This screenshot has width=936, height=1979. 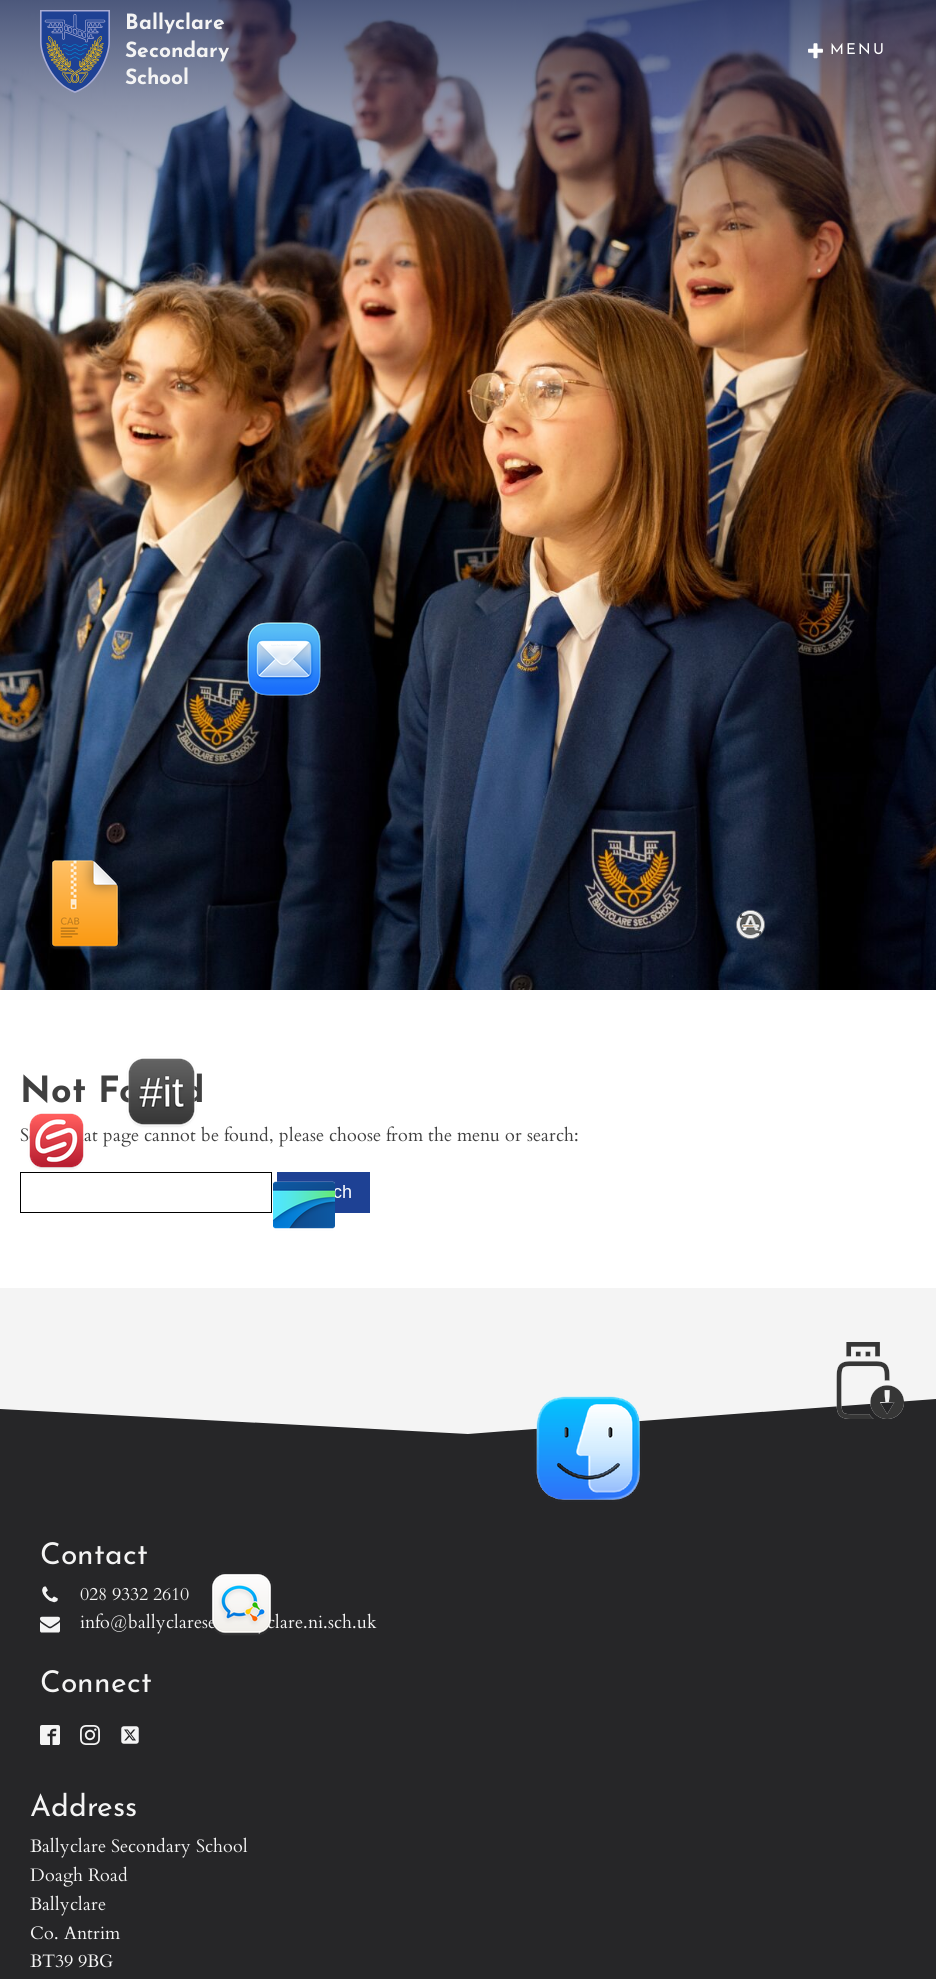 What do you see at coordinates (85, 905) in the screenshot?
I see `a compressed cabinet (.cab) archive file` at bounding box center [85, 905].